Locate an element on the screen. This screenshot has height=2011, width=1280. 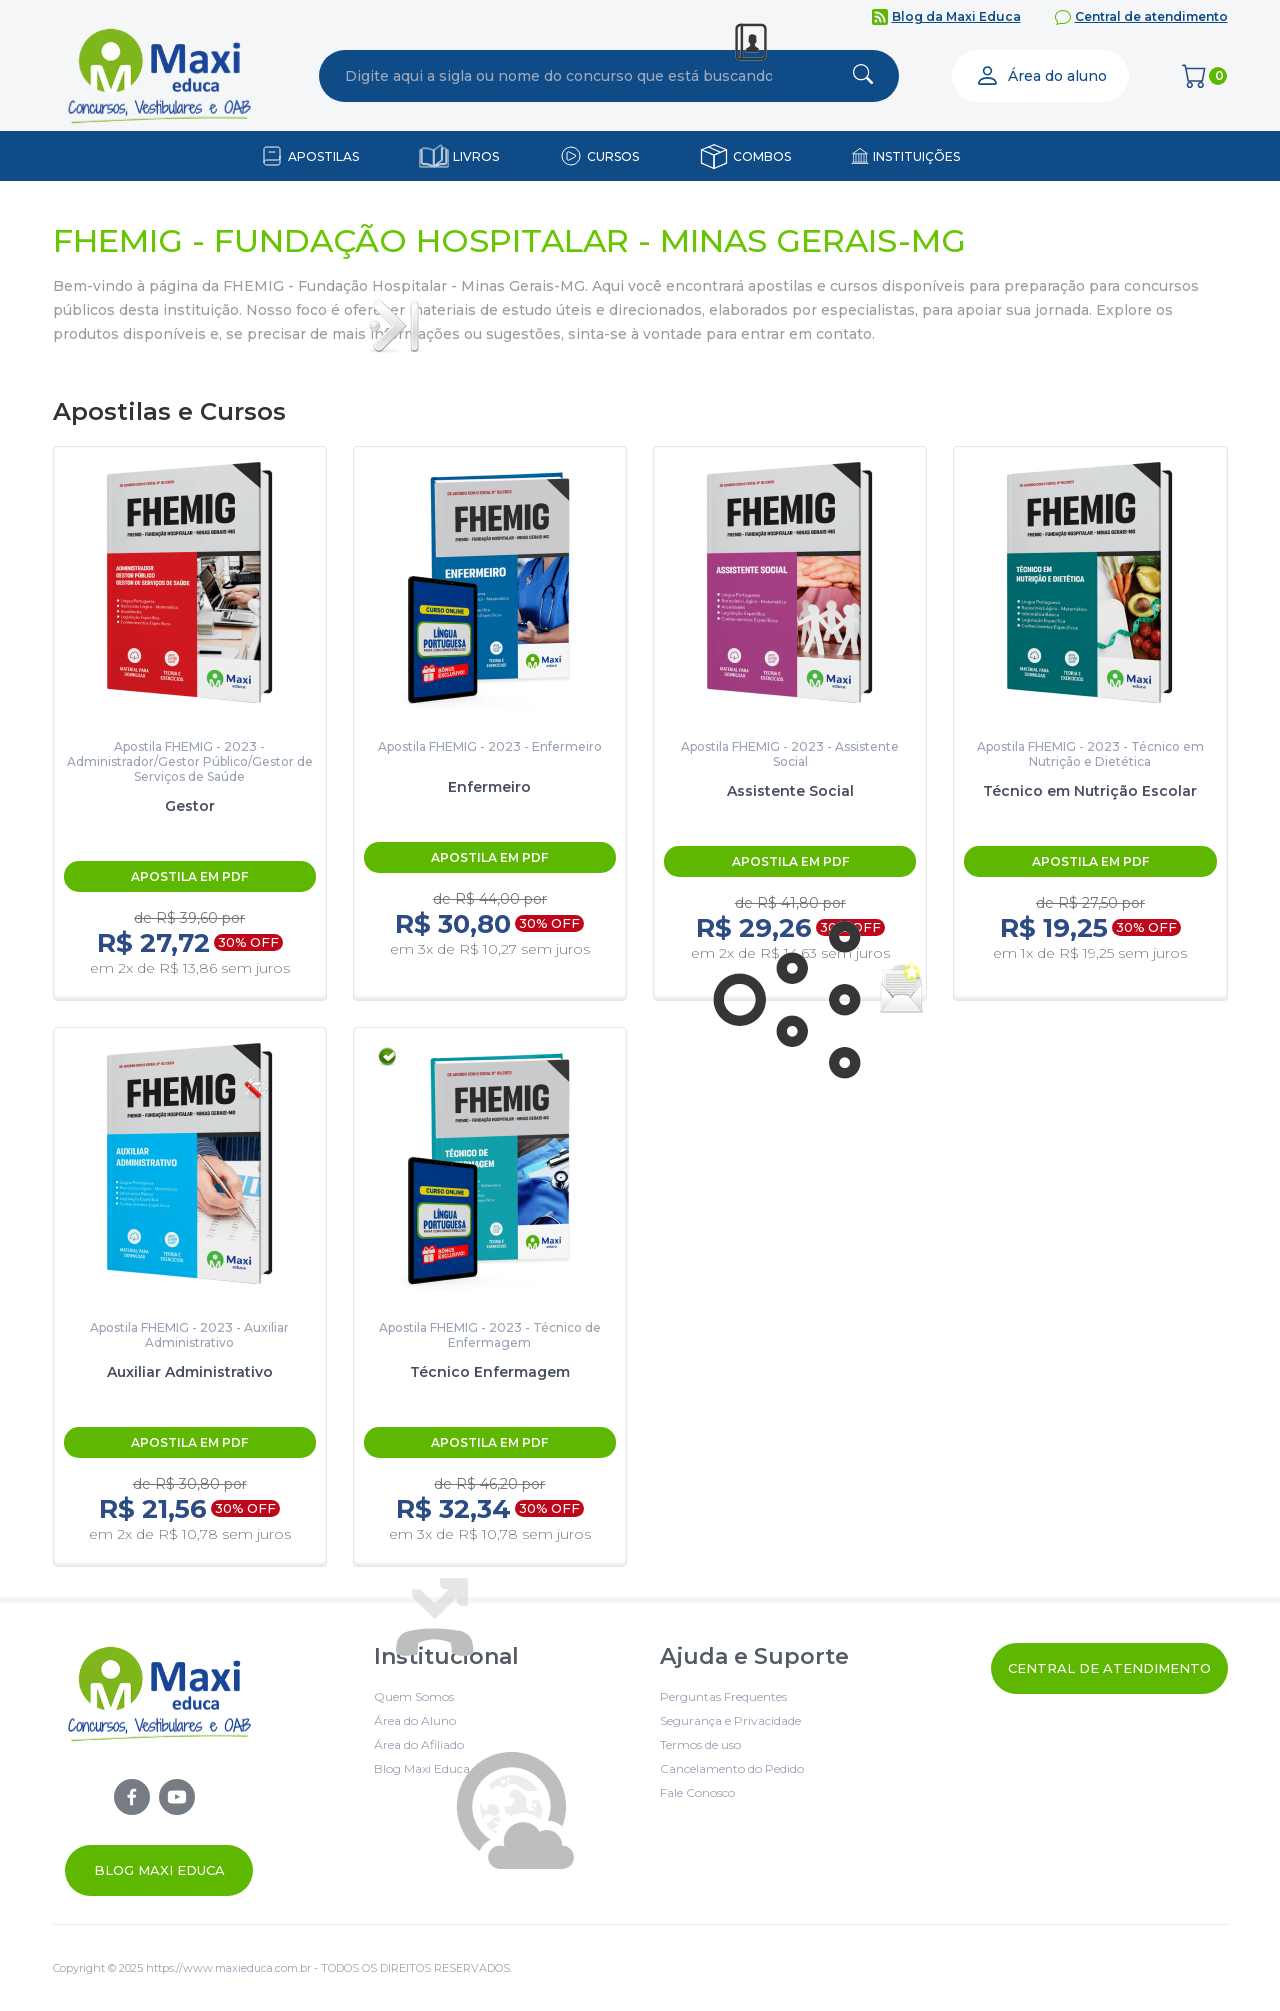
indicates a default or selected item is located at coordinates (387, 1056).